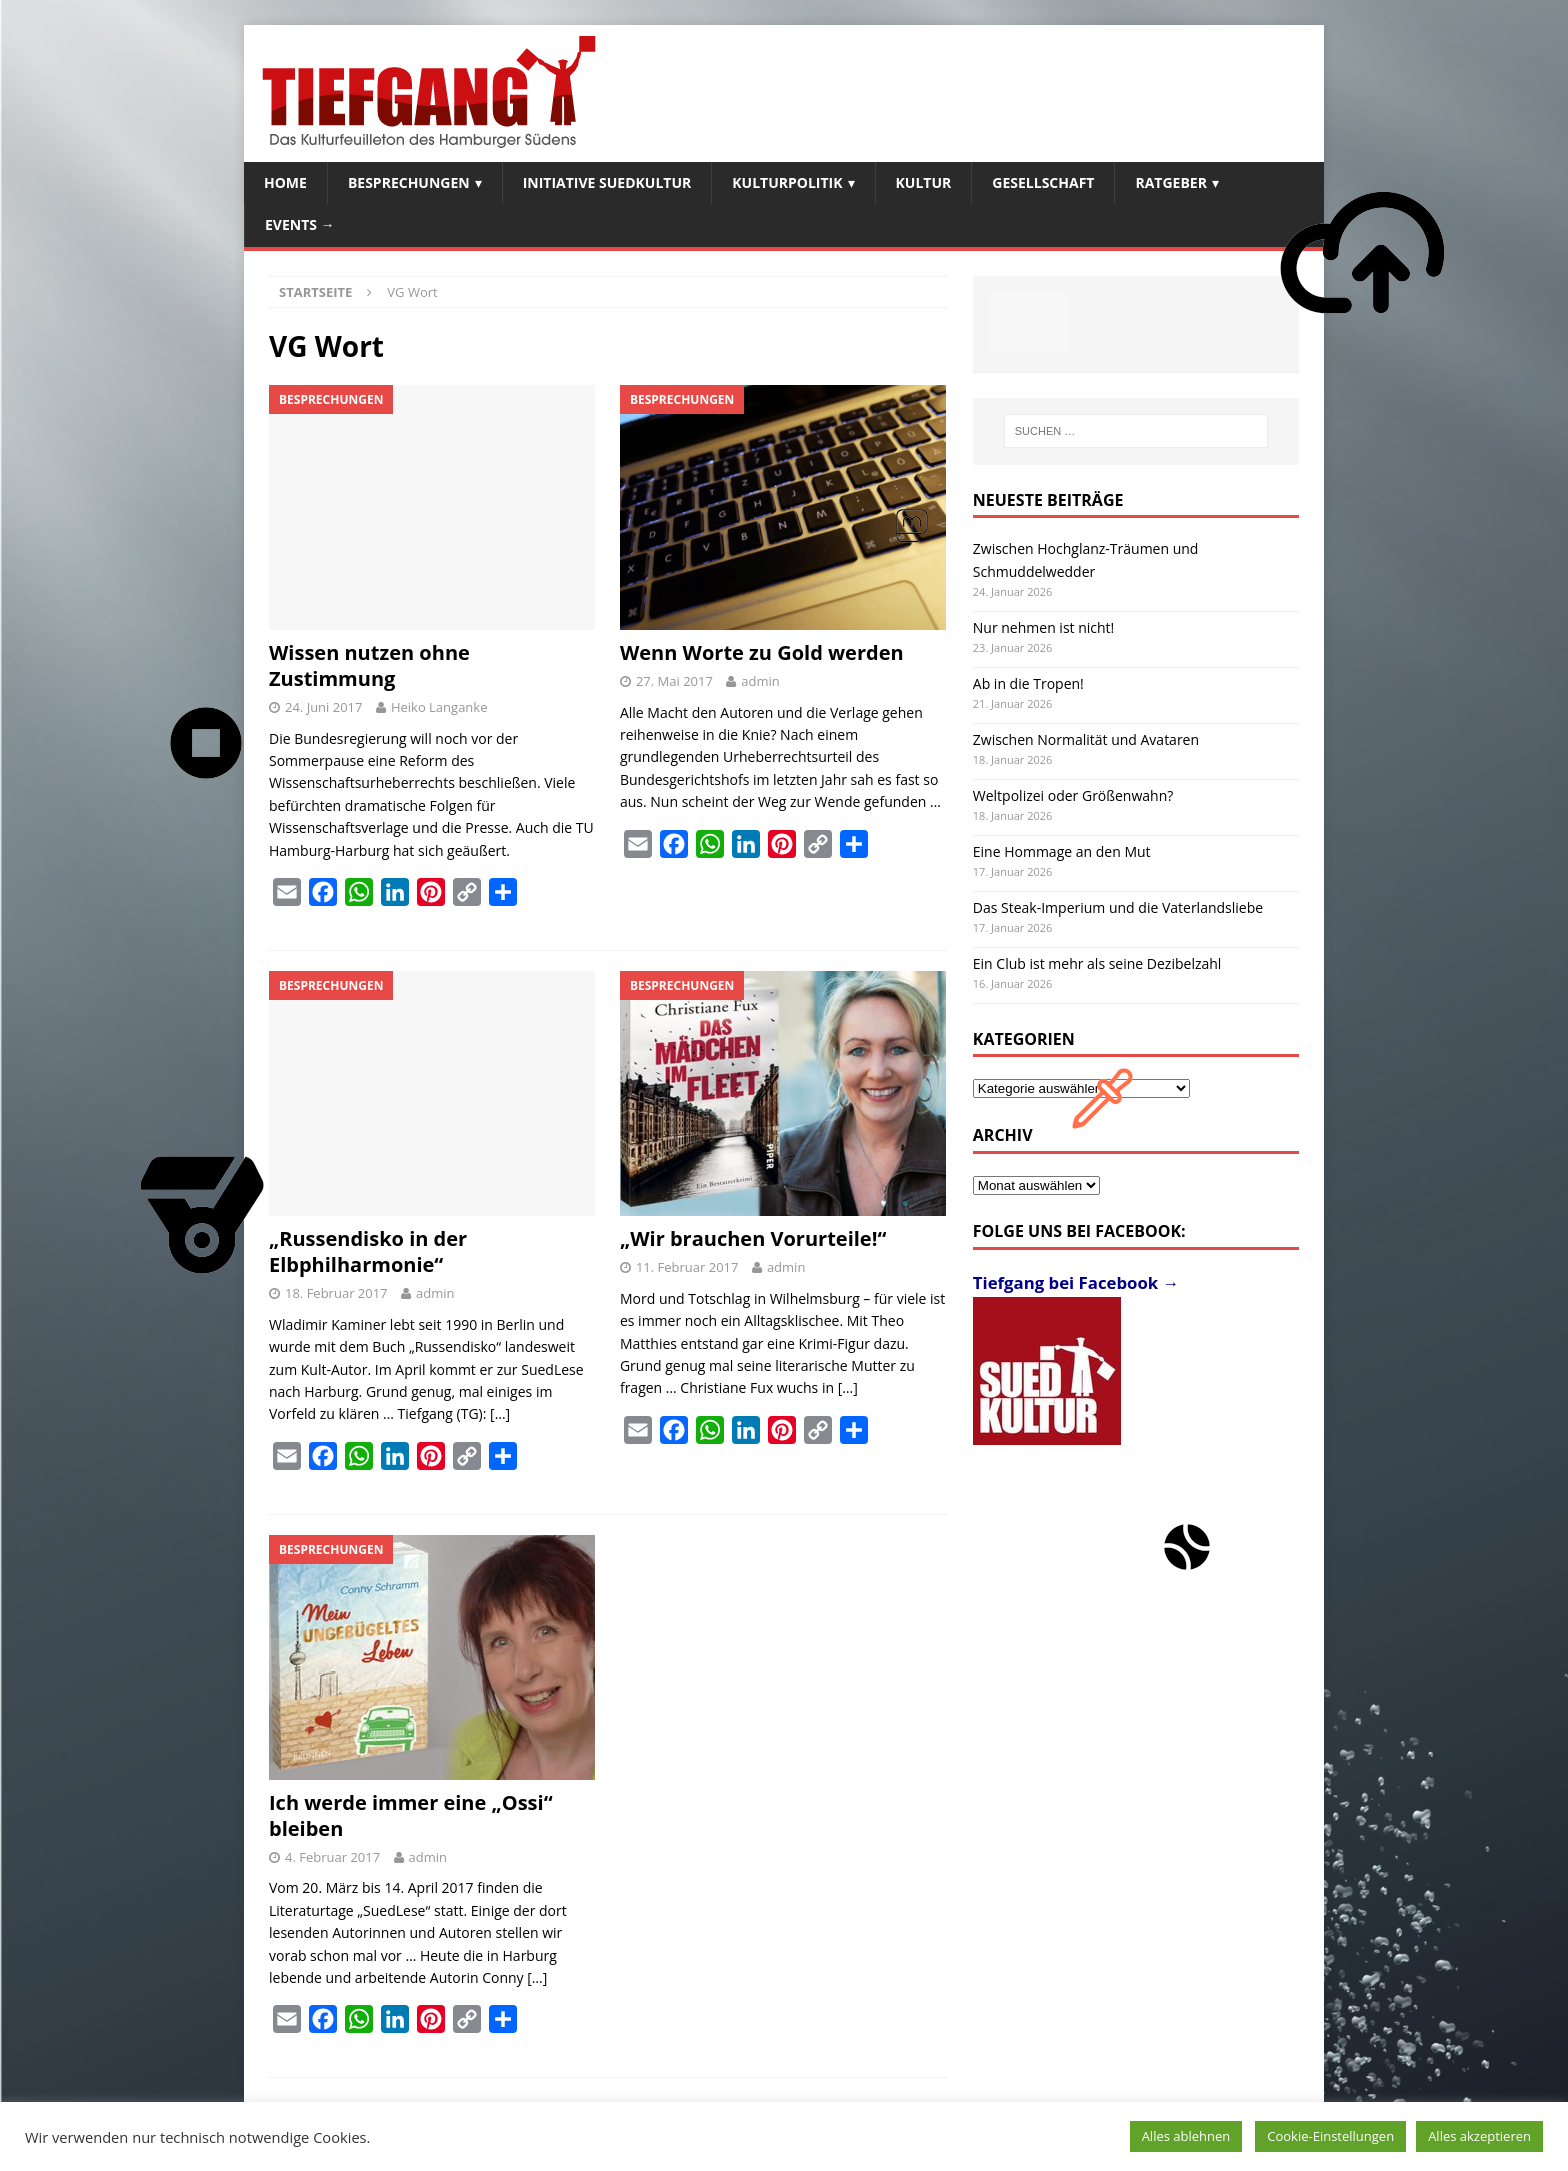 This screenshot has width=1568, height=2171. Describe the element at coordinates (202, 1215) in the screenshot. I see `view achievements or awards` at that location.